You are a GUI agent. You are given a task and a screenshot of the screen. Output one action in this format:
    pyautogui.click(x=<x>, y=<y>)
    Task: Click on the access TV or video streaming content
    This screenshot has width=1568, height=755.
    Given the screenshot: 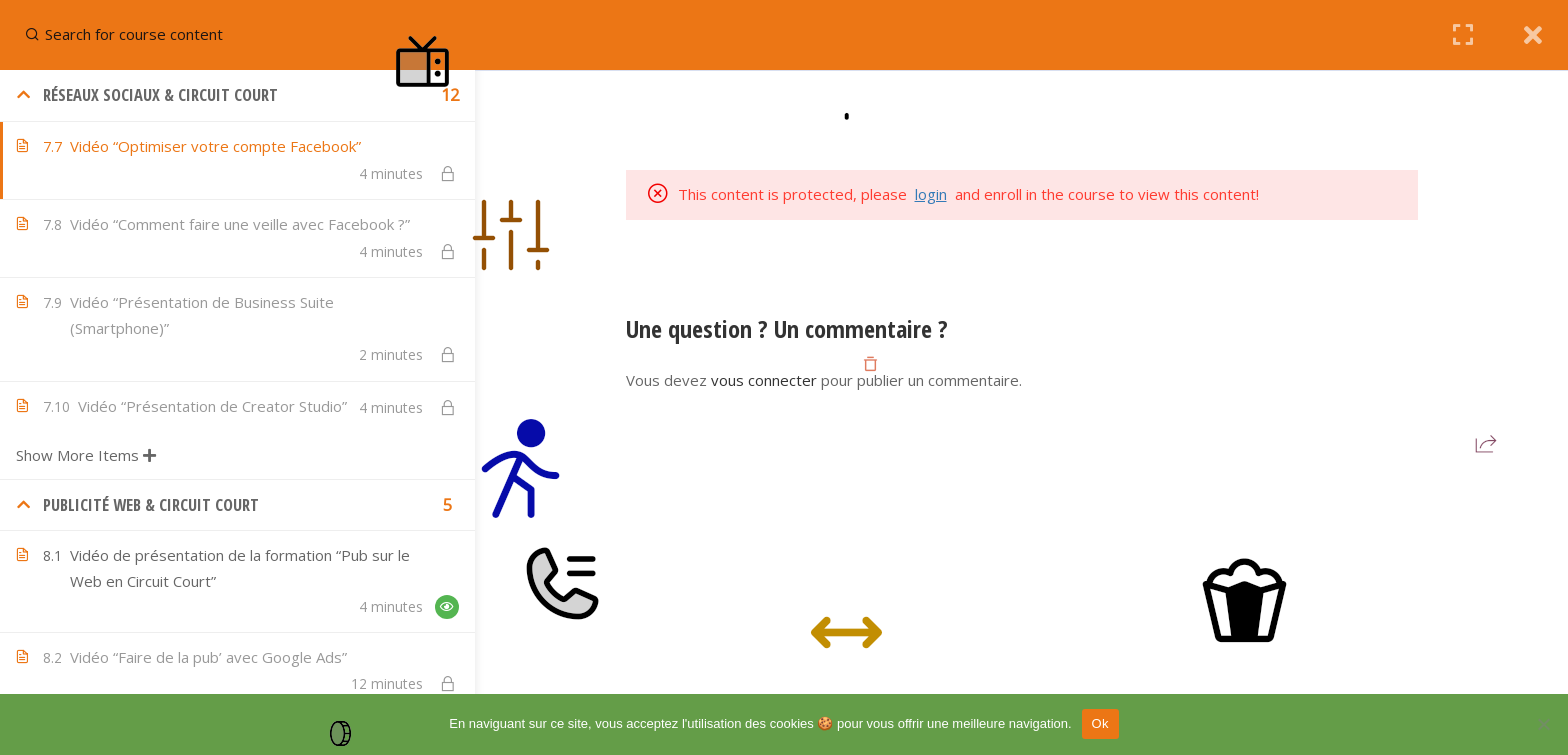 What is the action you would take?
    pyautogui.click(x=422, y=64)
    